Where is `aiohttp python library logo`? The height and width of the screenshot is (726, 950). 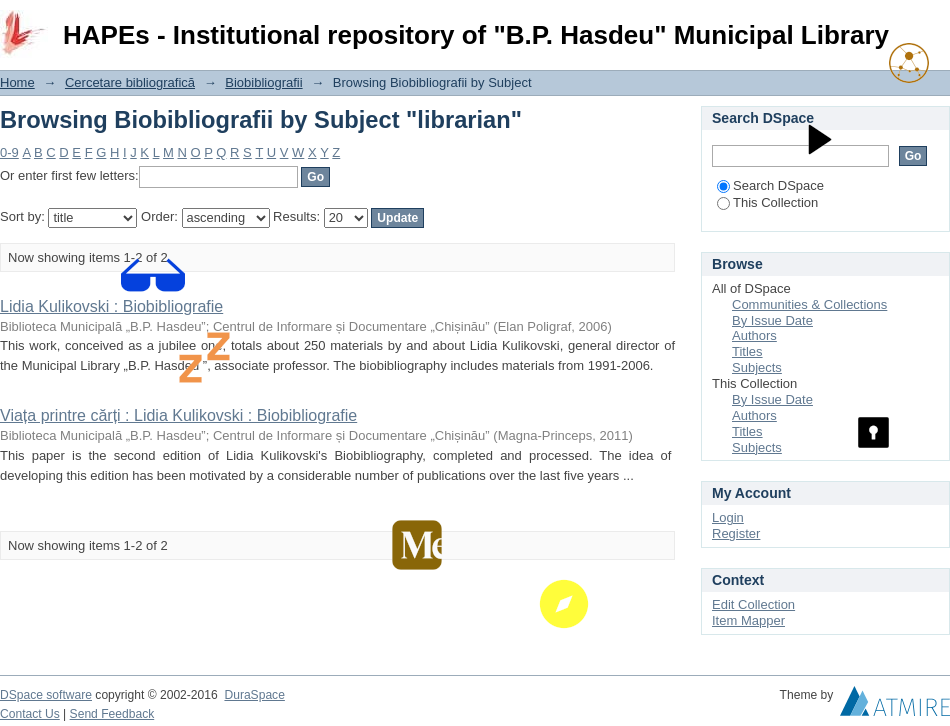
aiohttp python library logo is located at coordinates (909, 63).